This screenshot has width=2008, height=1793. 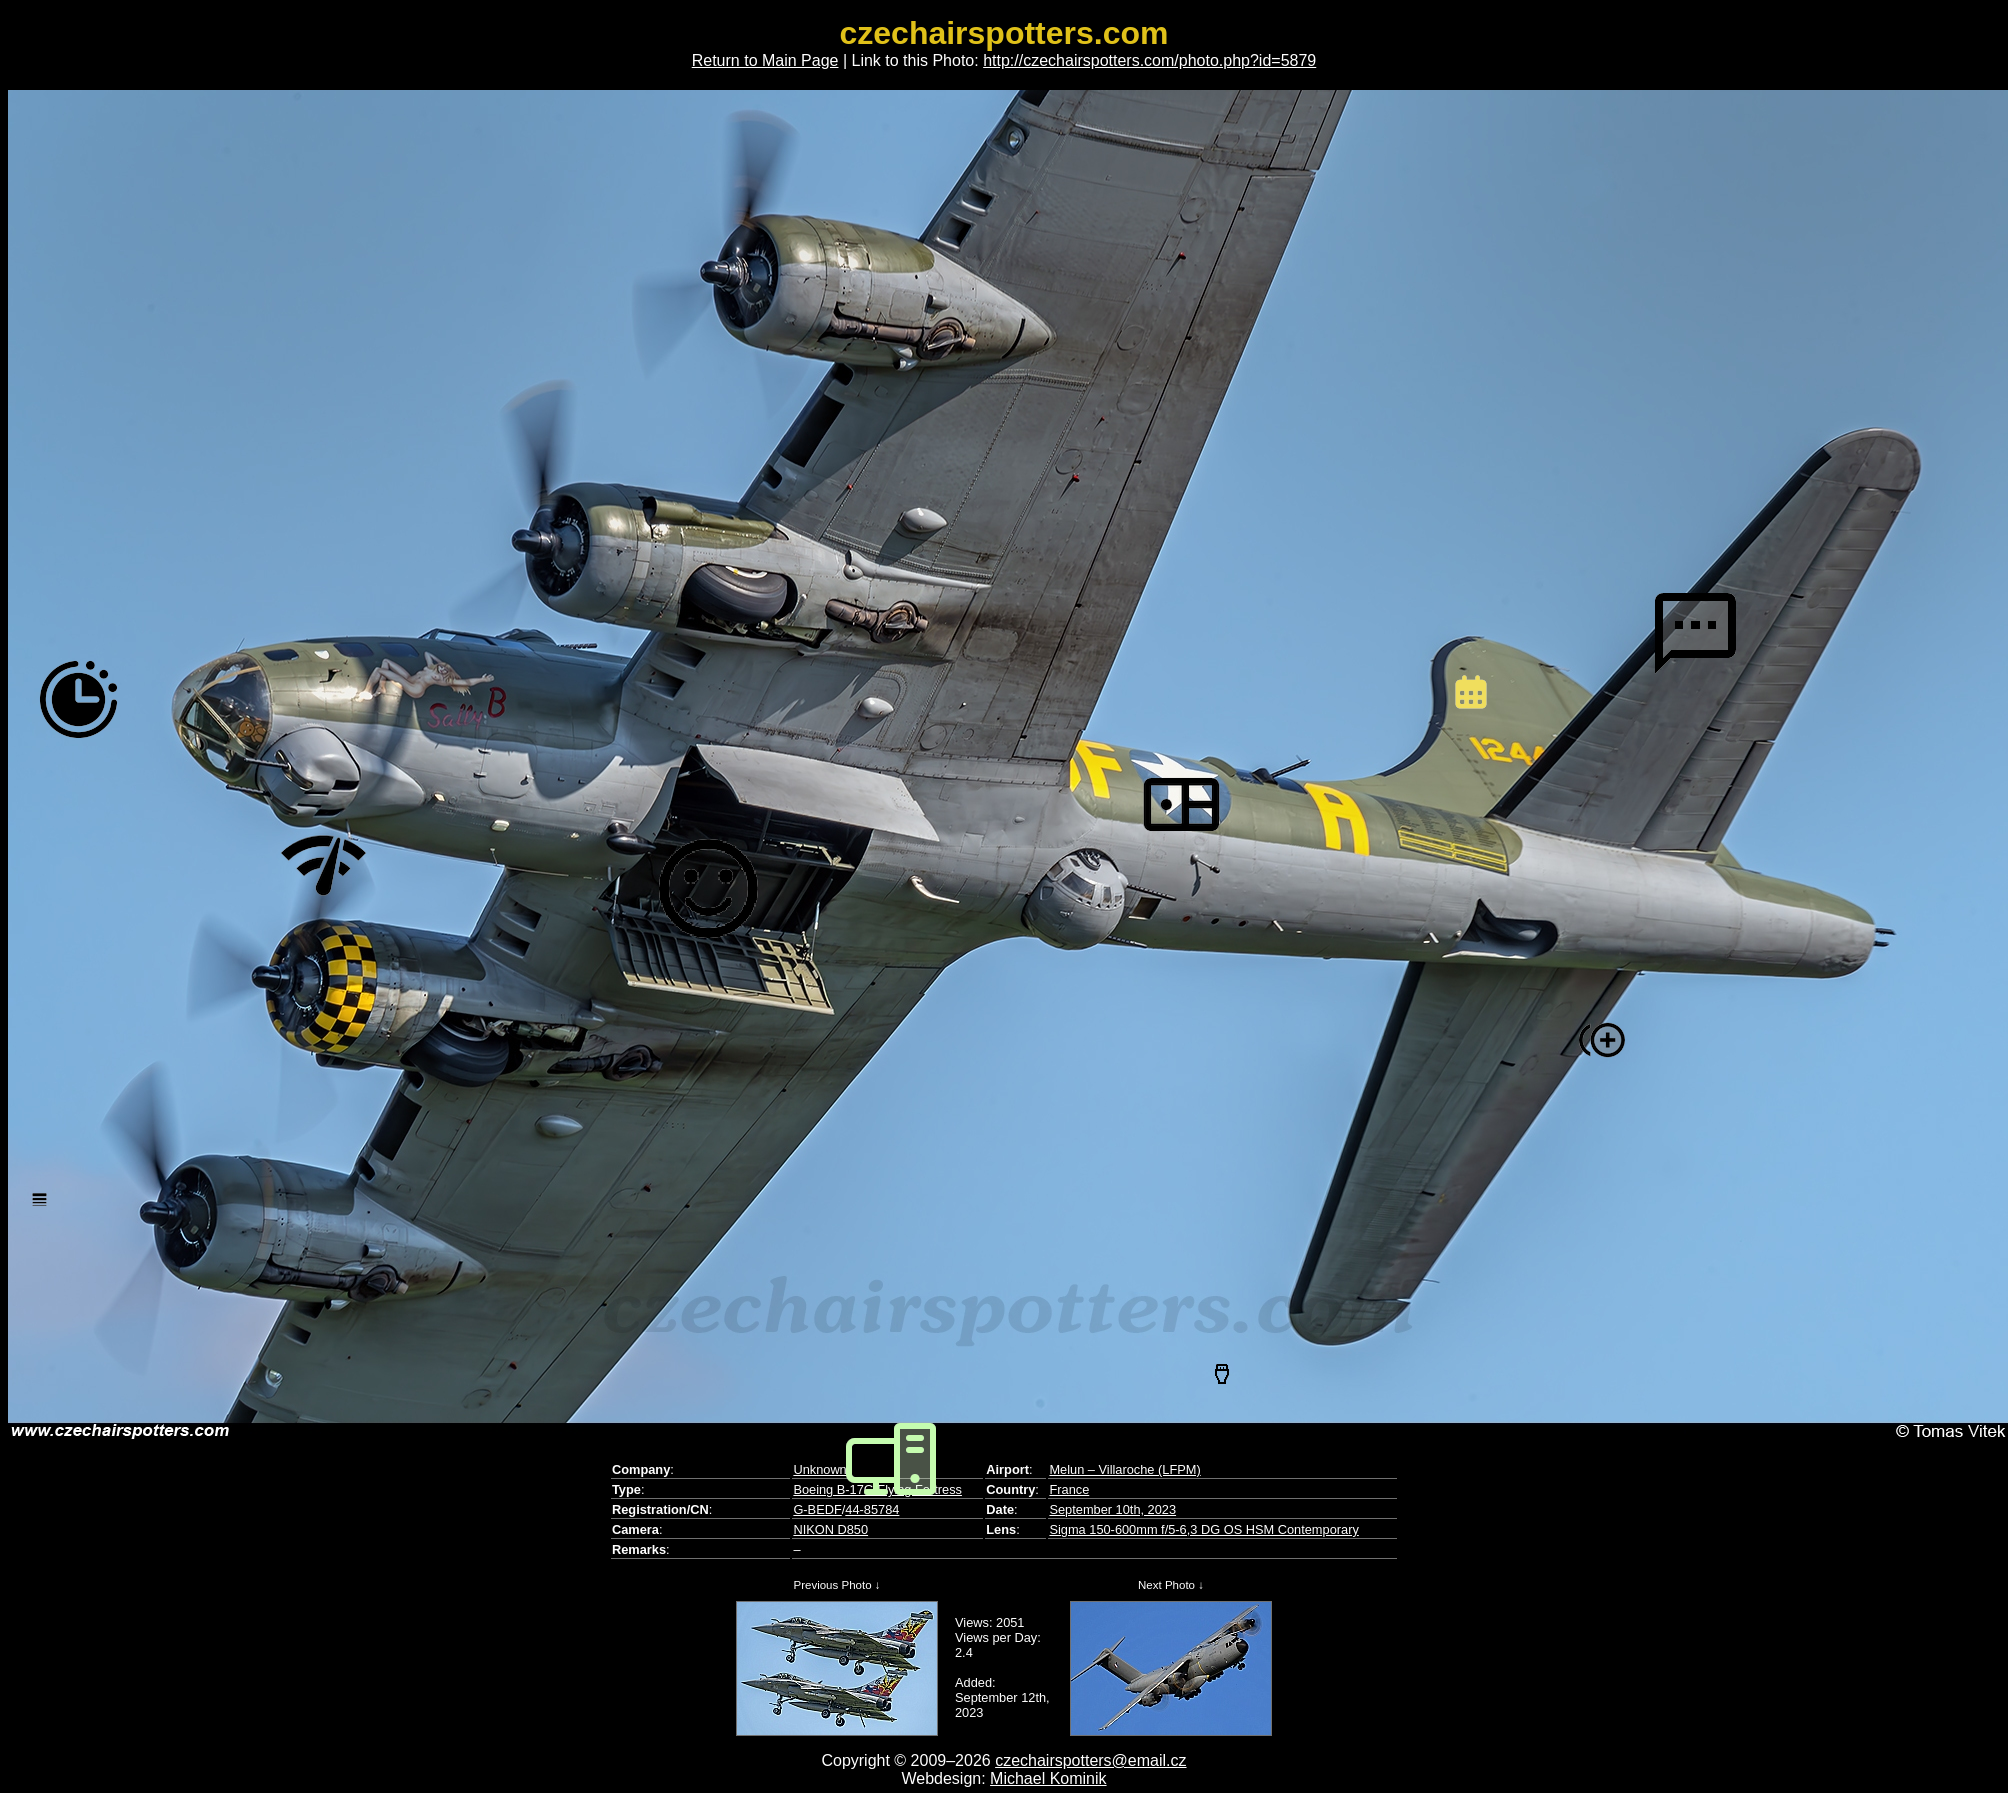 I want to click on access desktop computer settings, so click(x=891, y=1459).